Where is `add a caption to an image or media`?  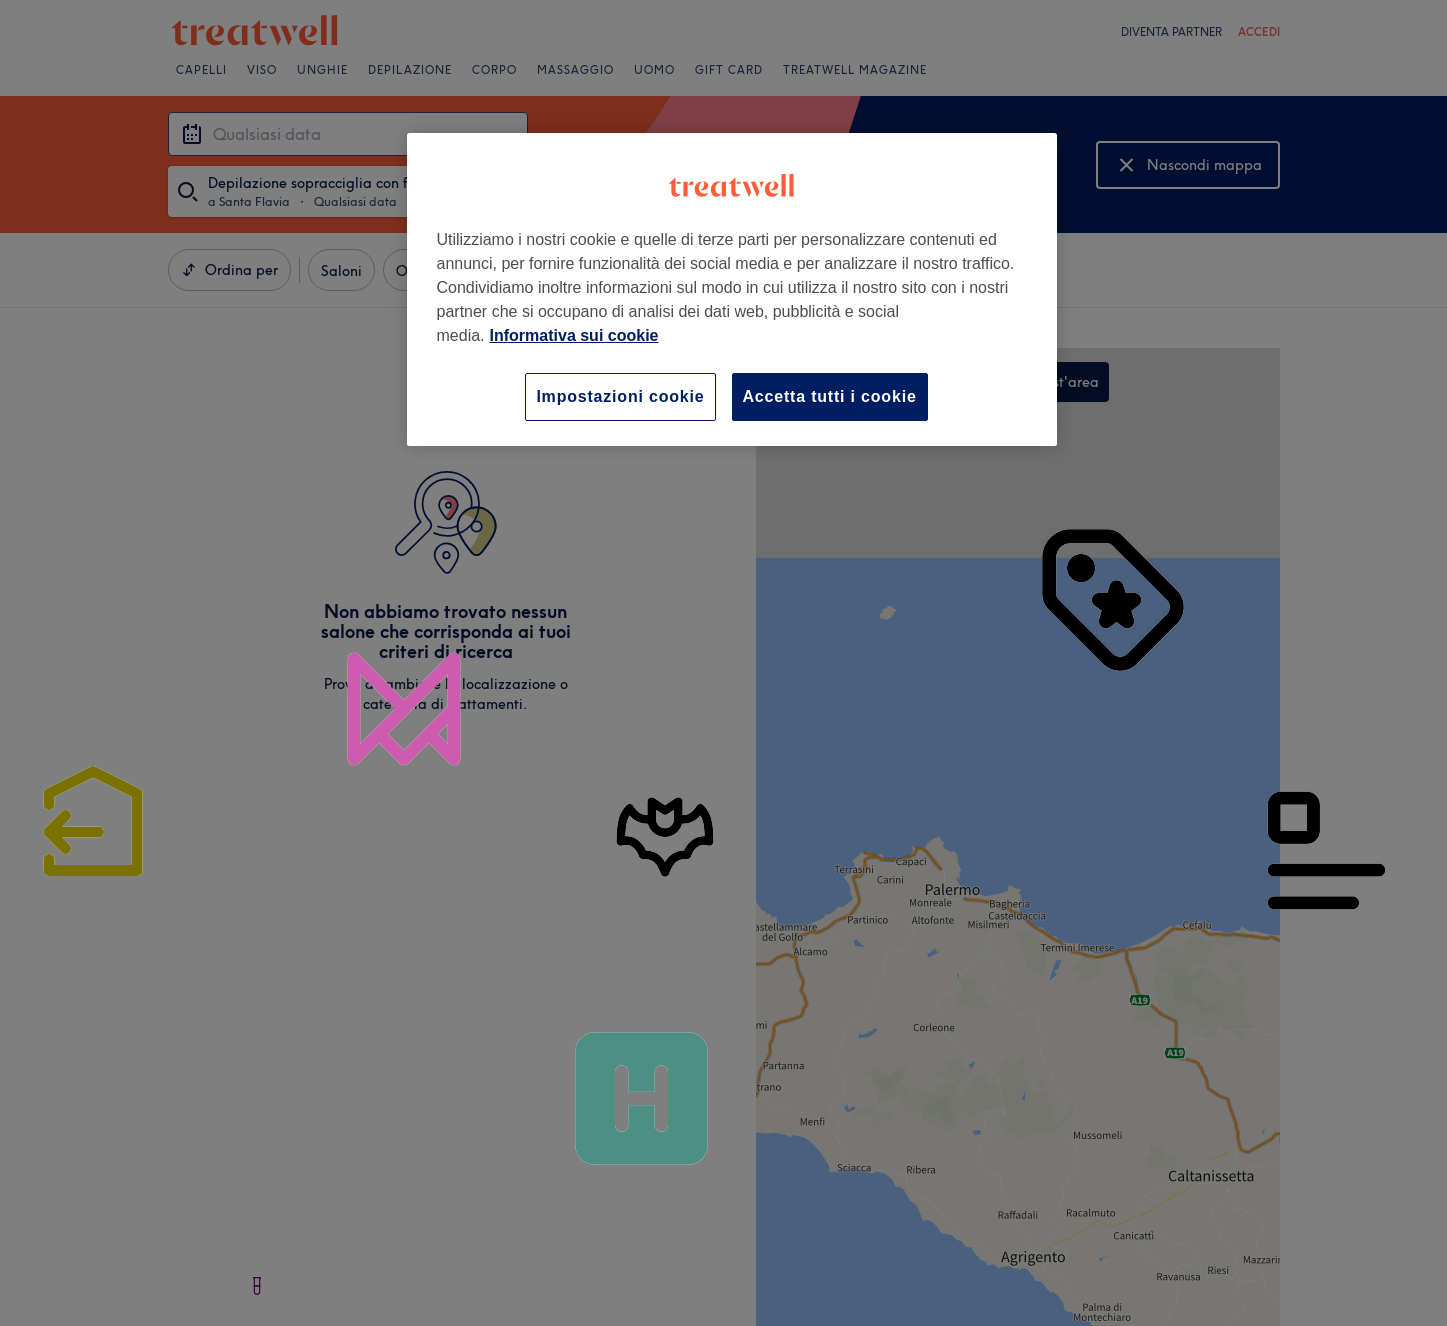
add a caption to an image or media is located at coordinates (1326, 850).